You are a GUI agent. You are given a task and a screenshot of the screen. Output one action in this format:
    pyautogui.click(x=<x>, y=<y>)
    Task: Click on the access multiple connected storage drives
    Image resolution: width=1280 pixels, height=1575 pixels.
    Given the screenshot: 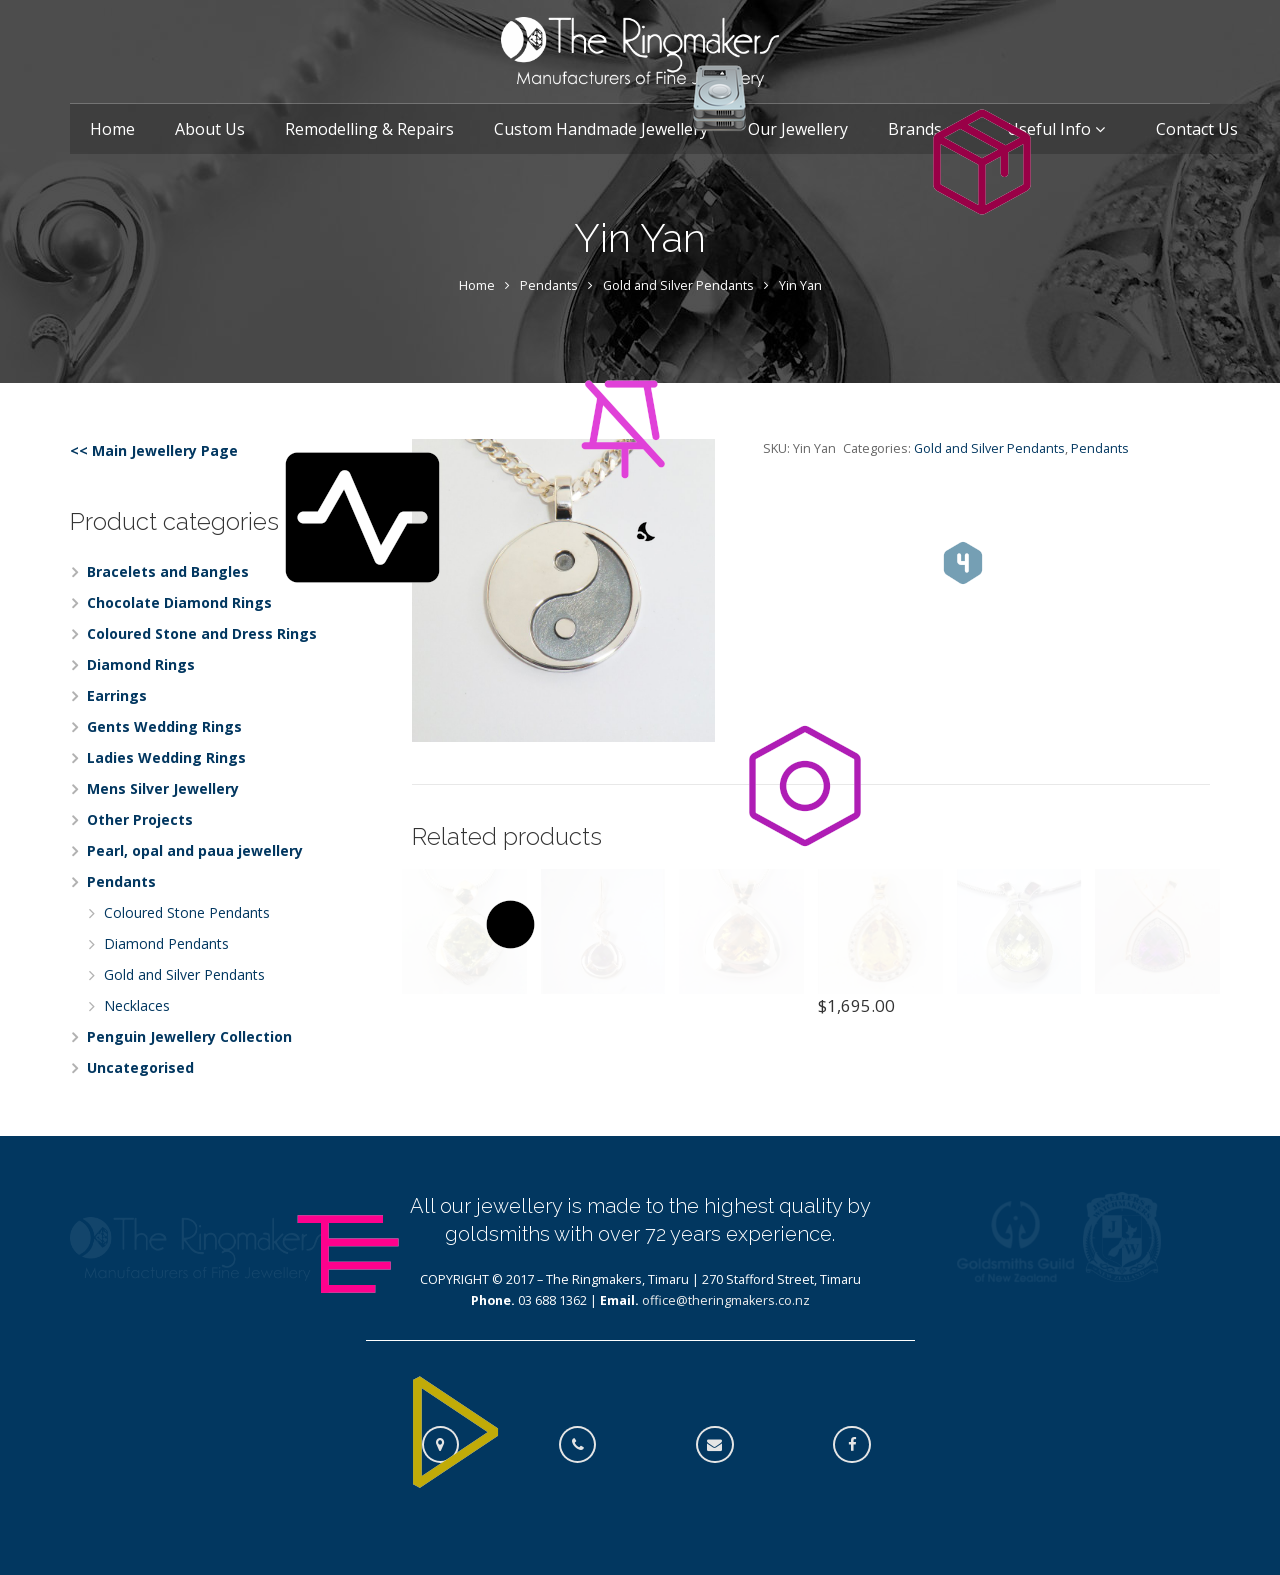 What is the action you would take?
    pyautogui.click(x=719, y=98)
    